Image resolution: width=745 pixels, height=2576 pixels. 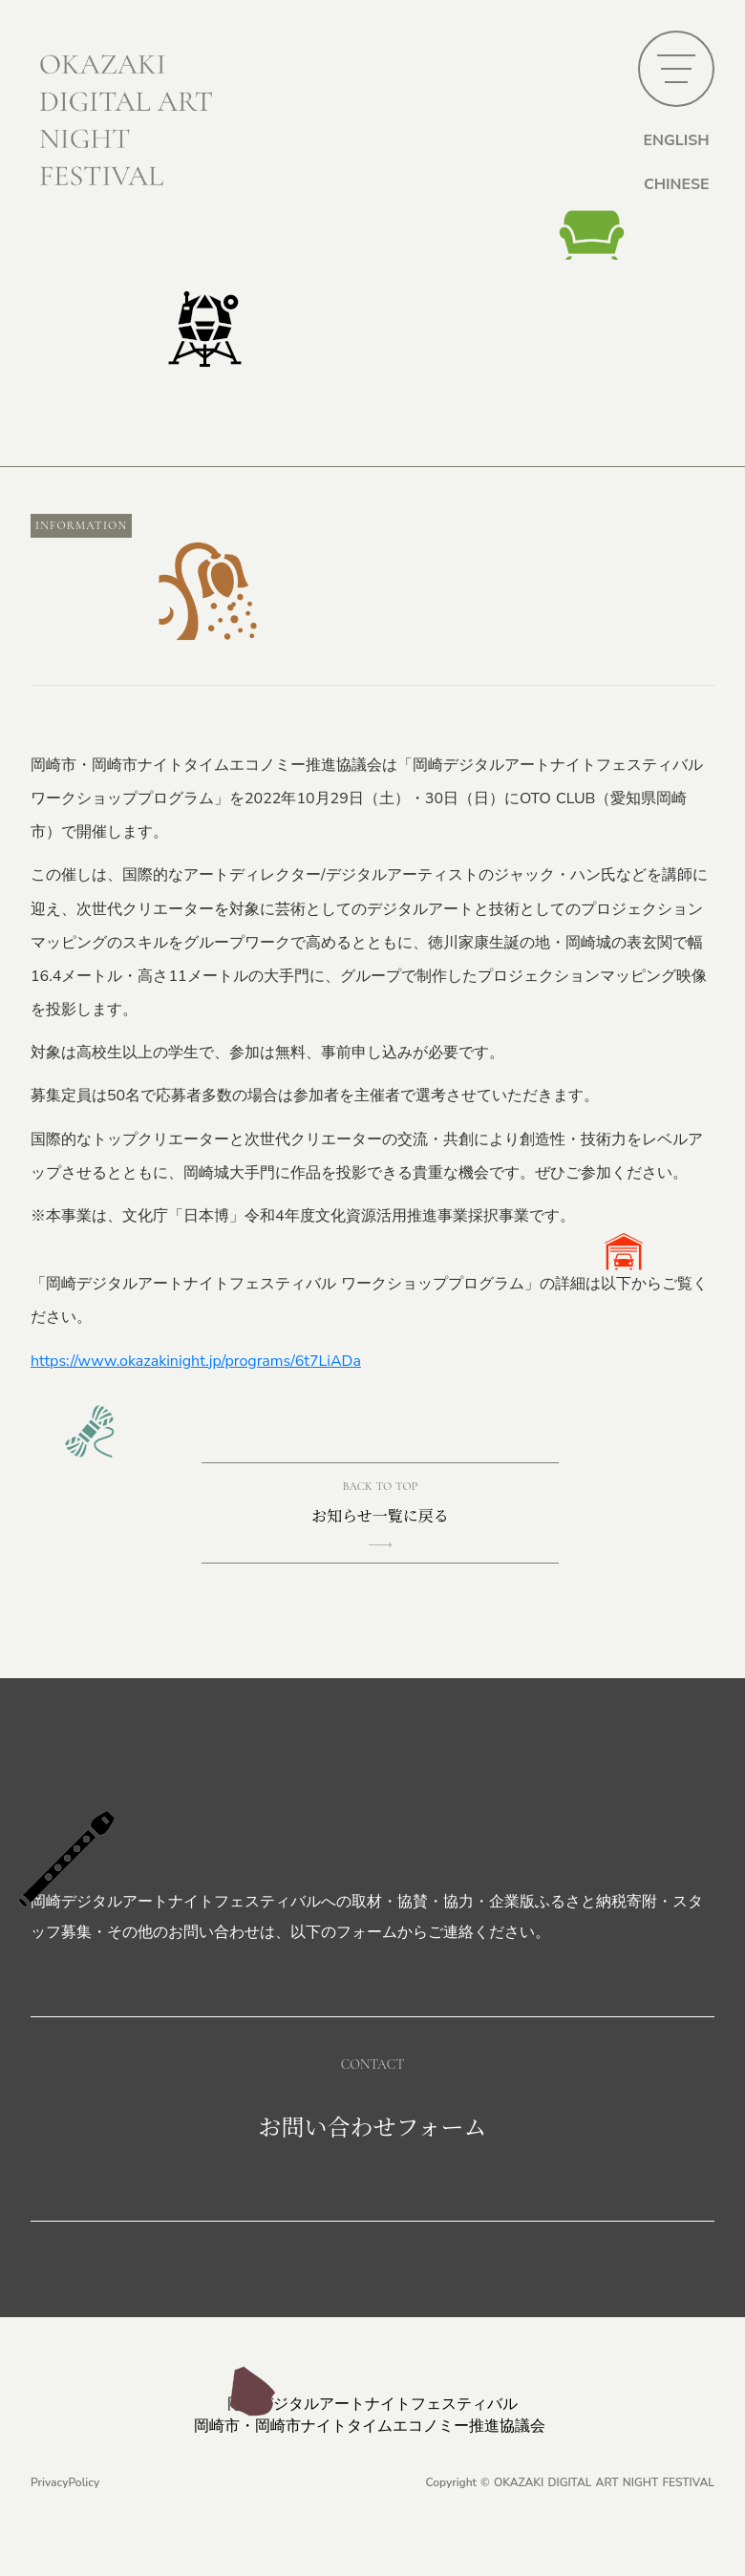 What do you see at coordinates (67, 1859) in the screenshot?
I see `access music or audio player` at bounding box center [67, 1859].